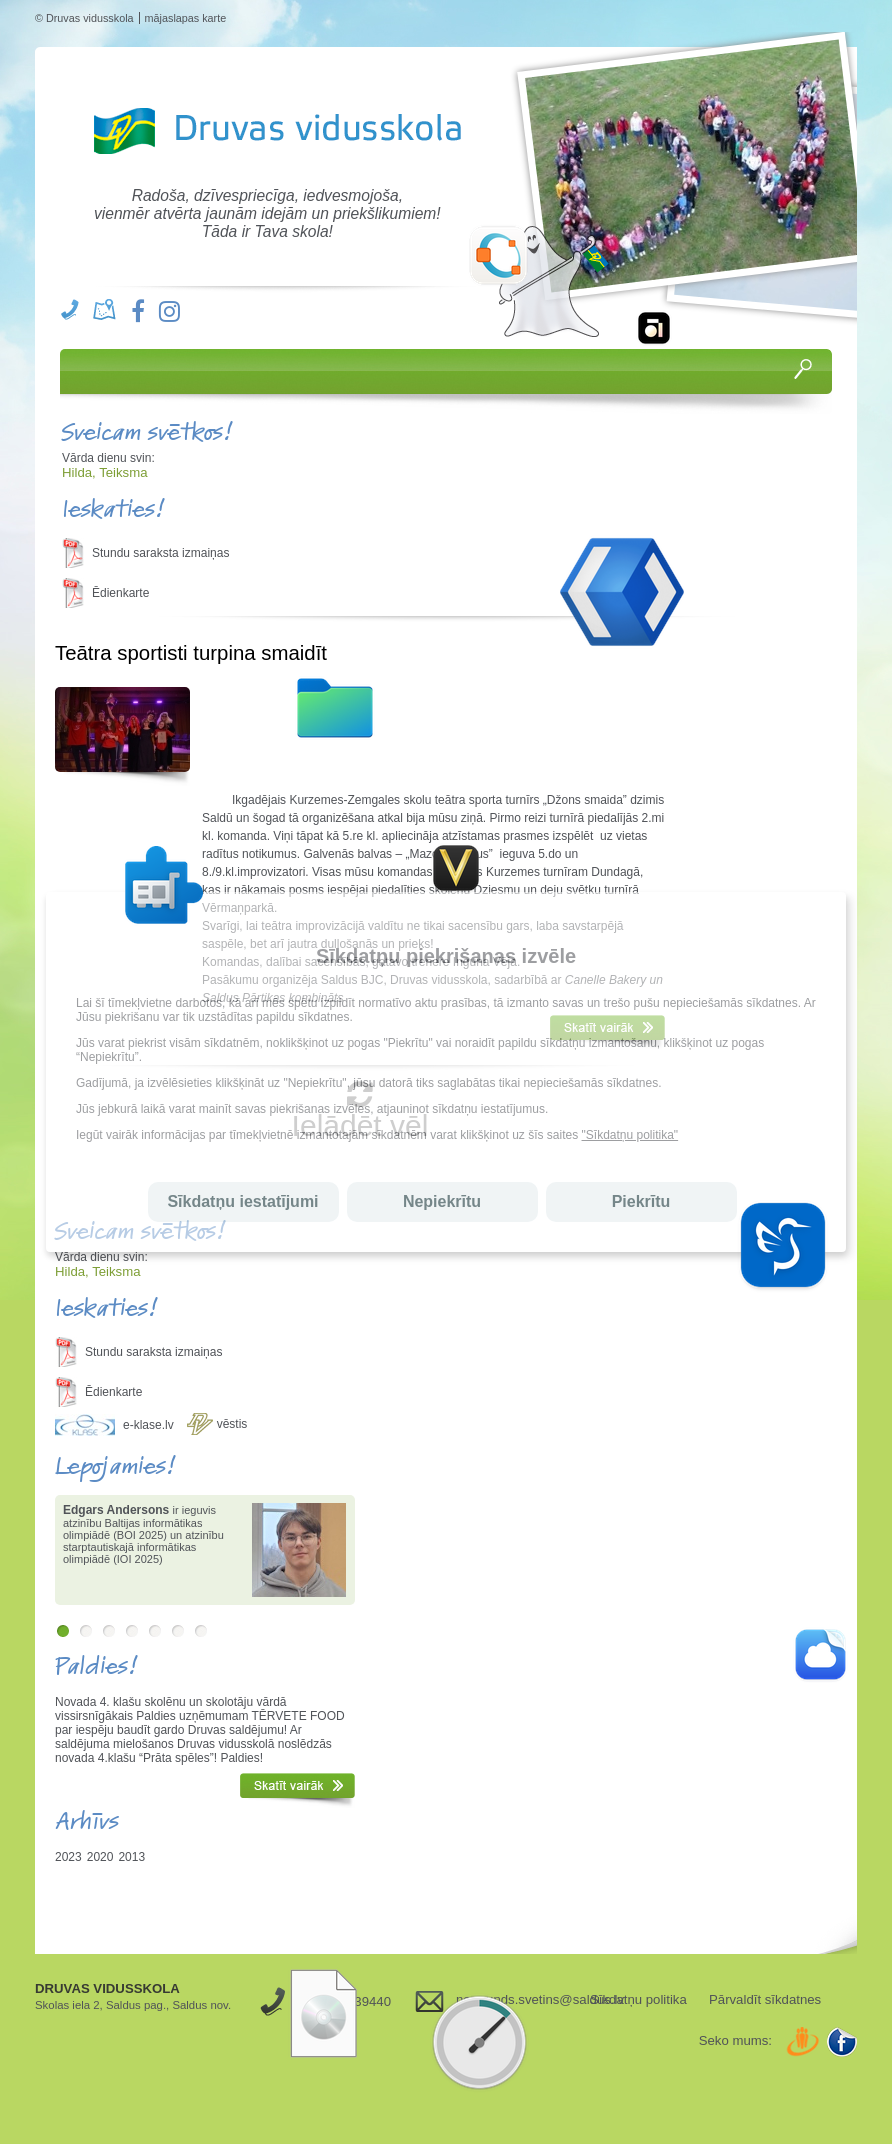 This screenshot has height=2144, width=892. Describe the element at coordinates (654, 328) in the screenshot. I see `open anytype app` at that location.